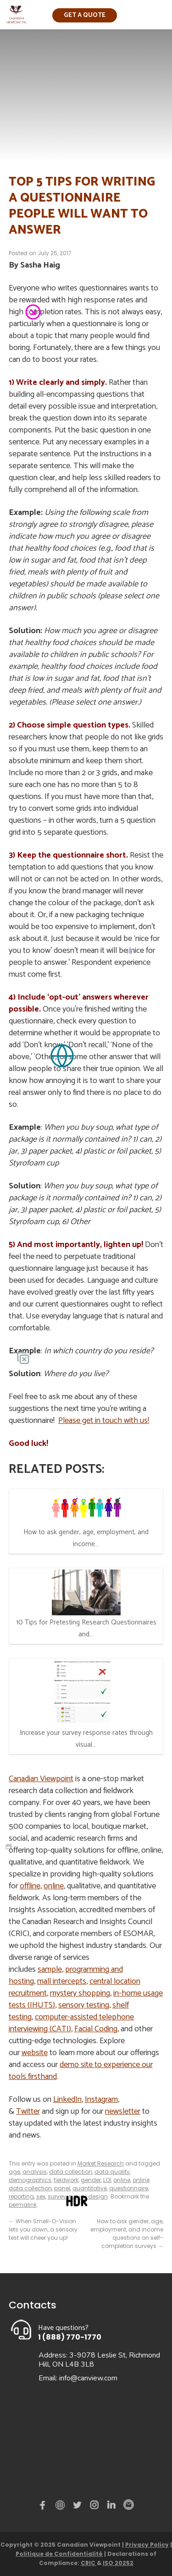 The width and height of the screenshot is (172, 2576). What do you see at coordinates (77, 2201) in the screenshot?
I see `toggle HDR mode for photos or video` at bounding box center [77, 2201].